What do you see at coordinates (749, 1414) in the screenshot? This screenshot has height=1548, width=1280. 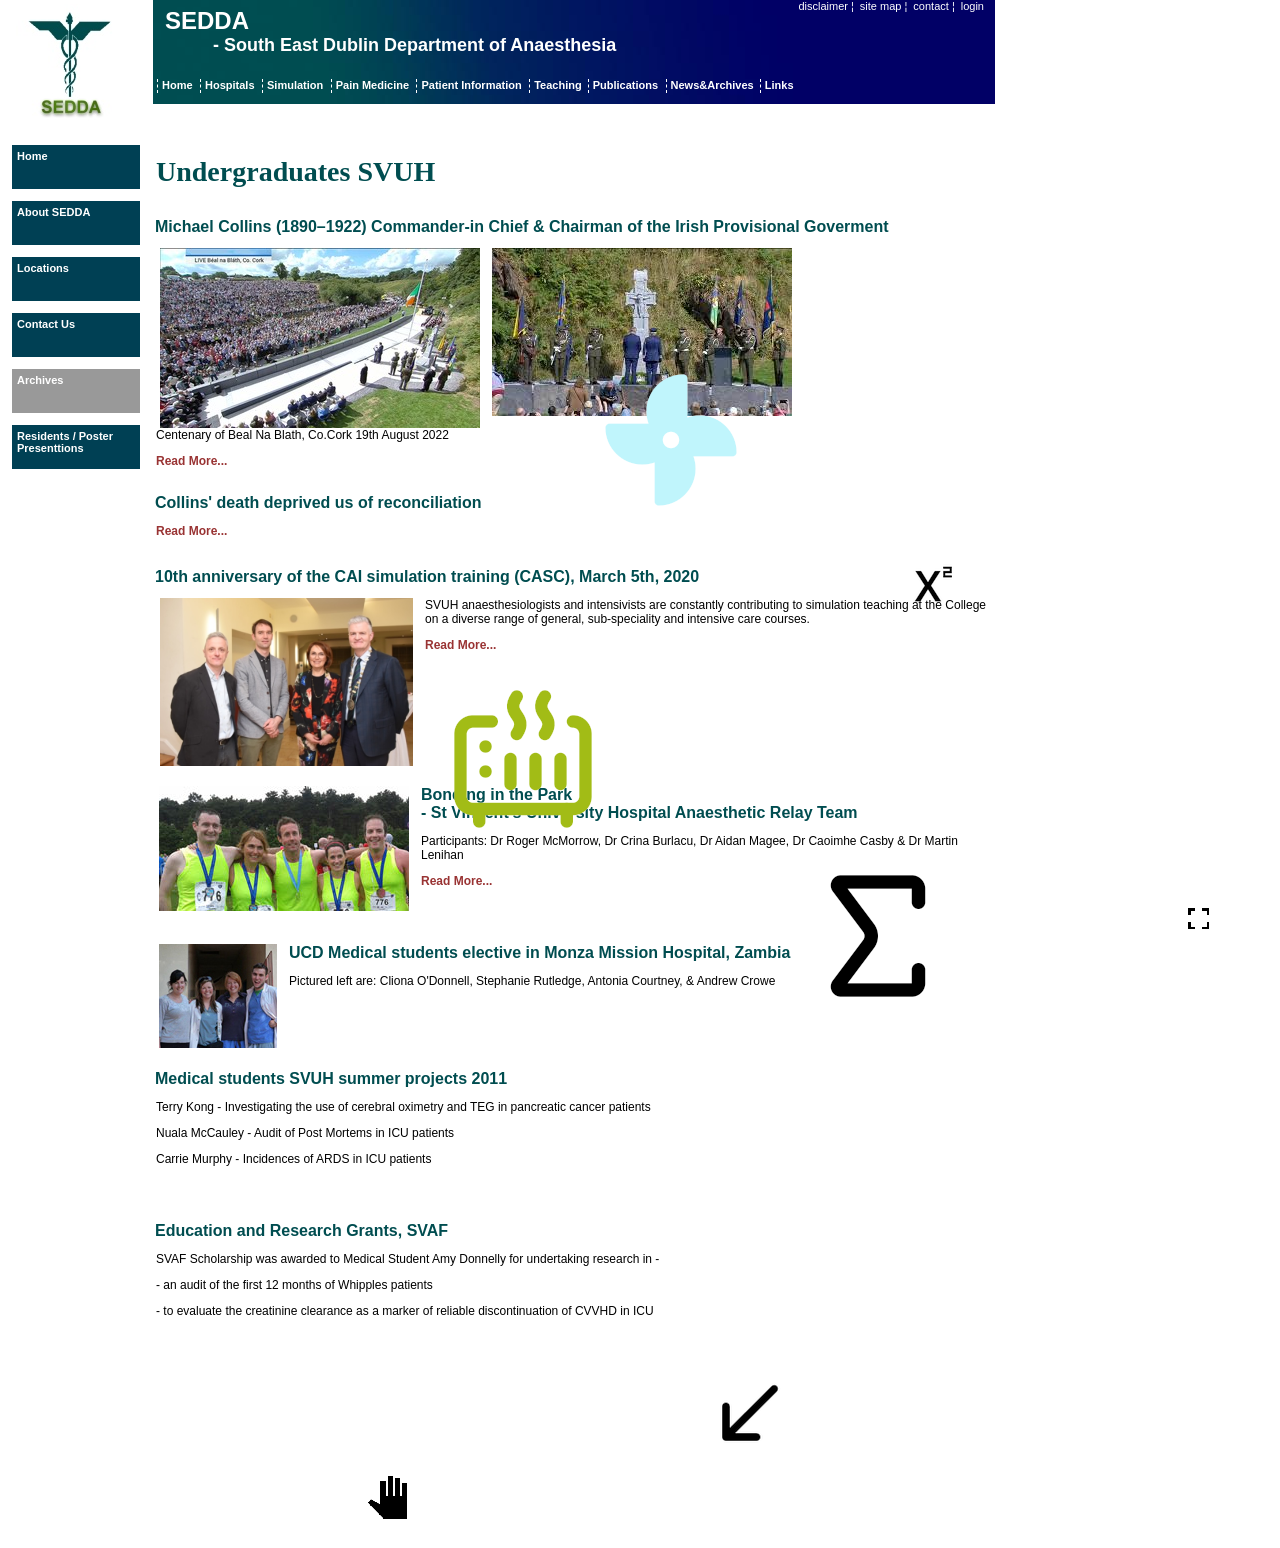 I see `indicates an incoming call was received` at bounding box center [749, 1414].